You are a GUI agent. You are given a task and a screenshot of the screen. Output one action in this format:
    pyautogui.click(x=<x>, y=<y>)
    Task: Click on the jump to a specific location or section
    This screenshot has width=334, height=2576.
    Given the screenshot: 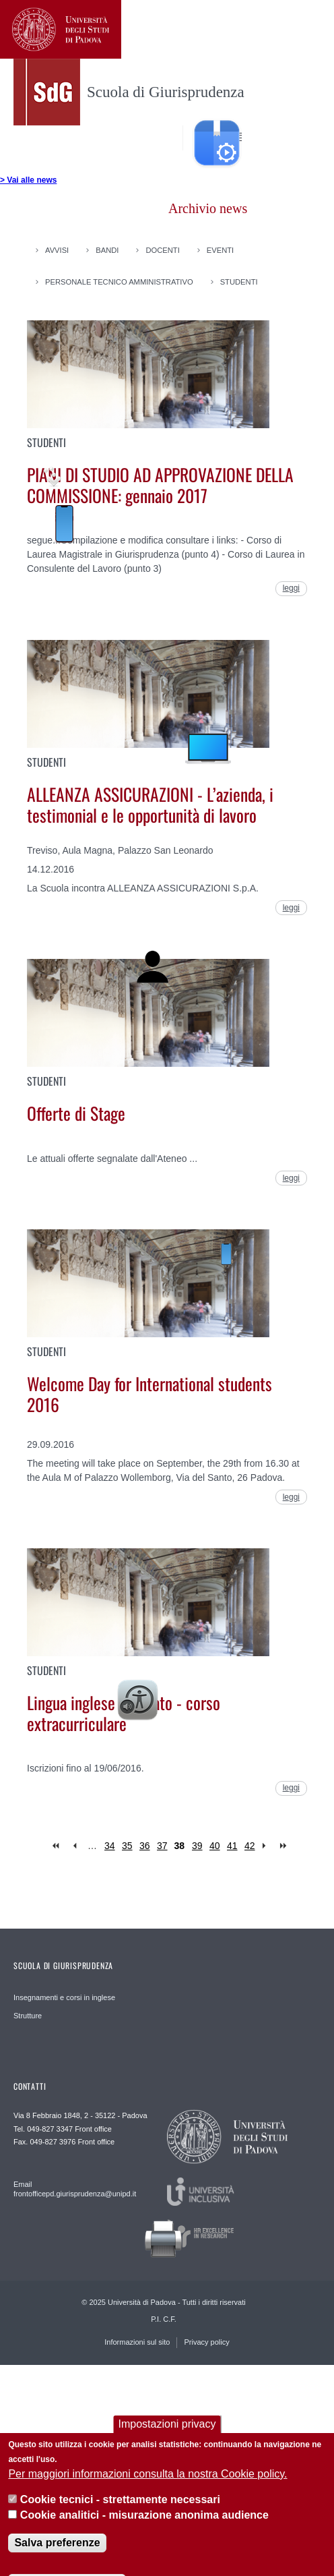 What is the action you would take?
    pyautogui.click(x=52, y=476)
    